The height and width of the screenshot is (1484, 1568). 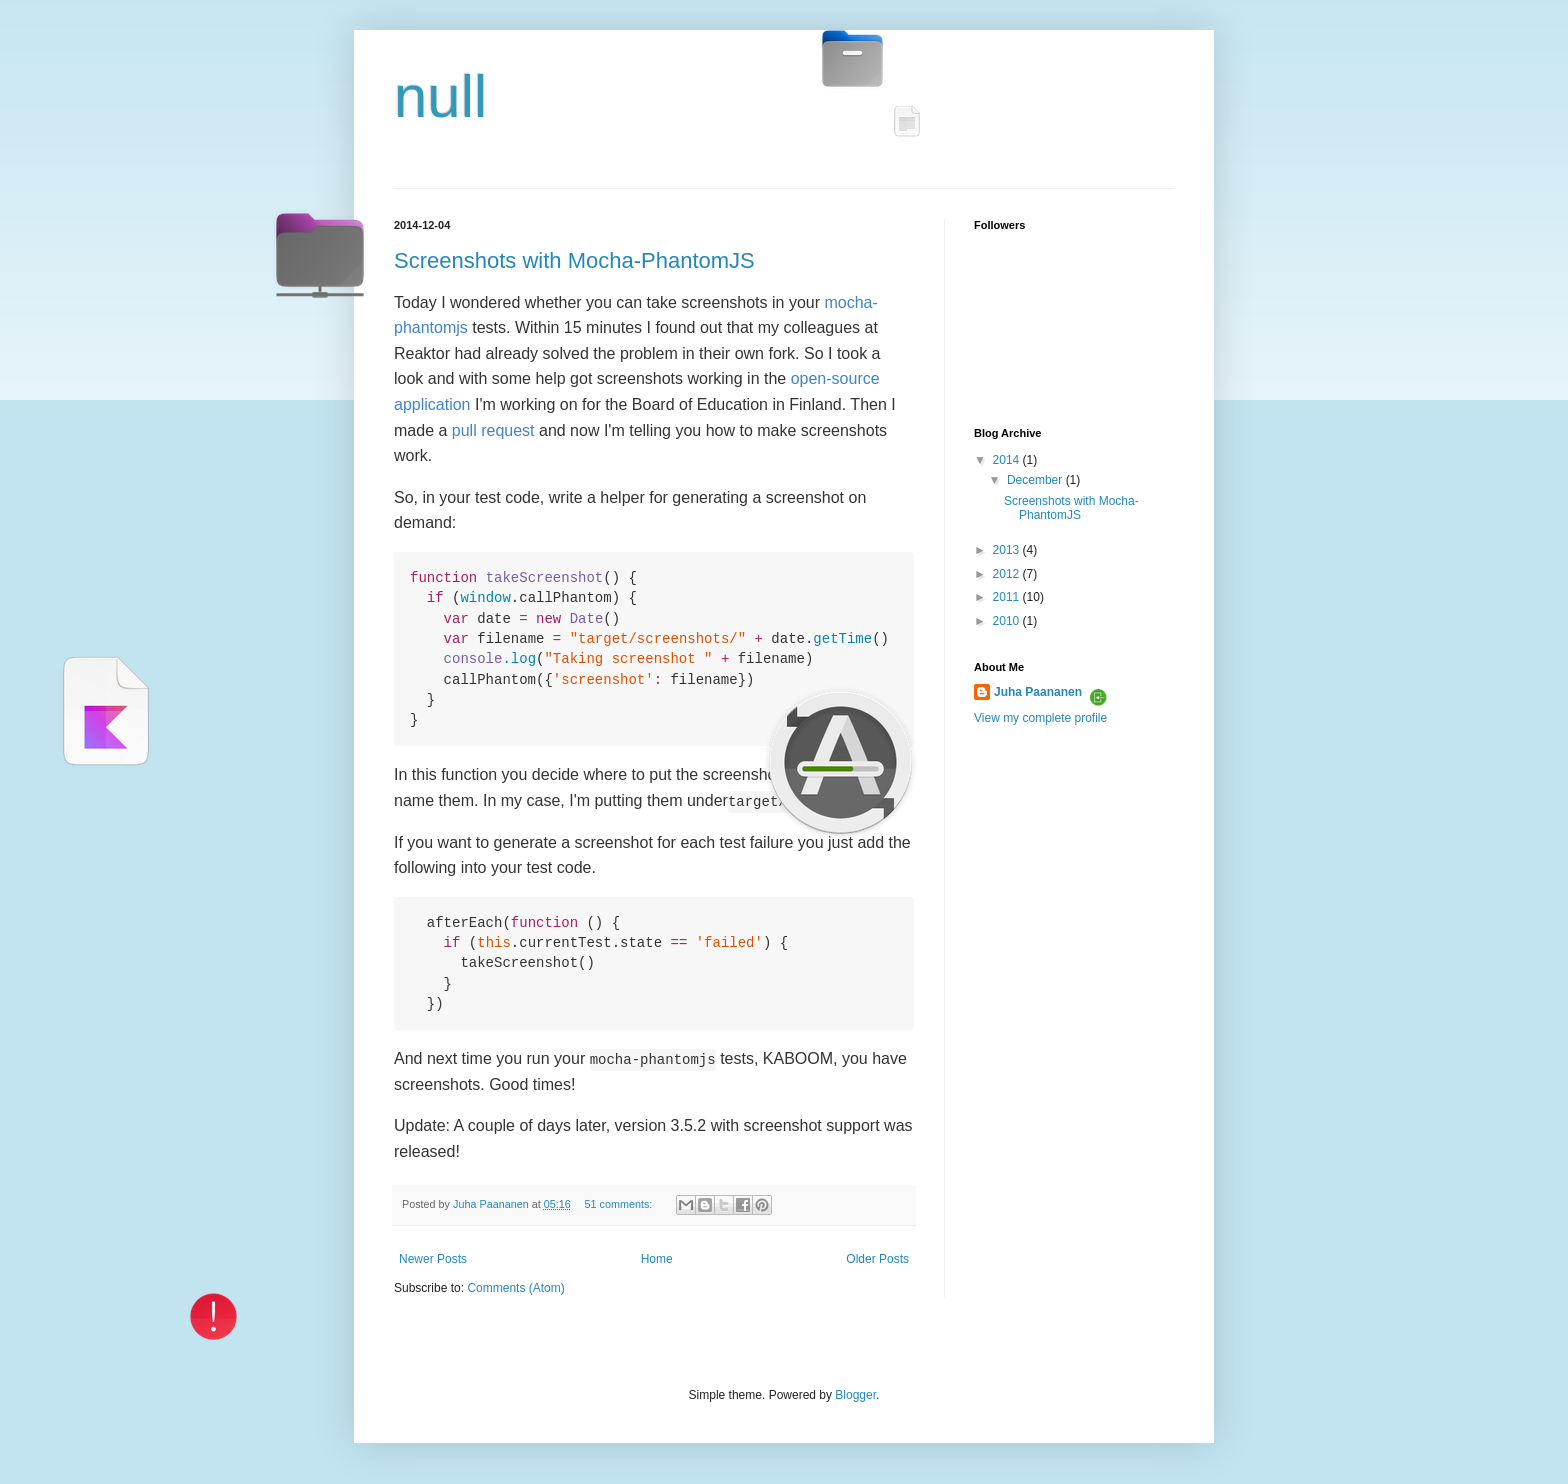 I want to click on log out of the current session, so click(x=1098, y=697).